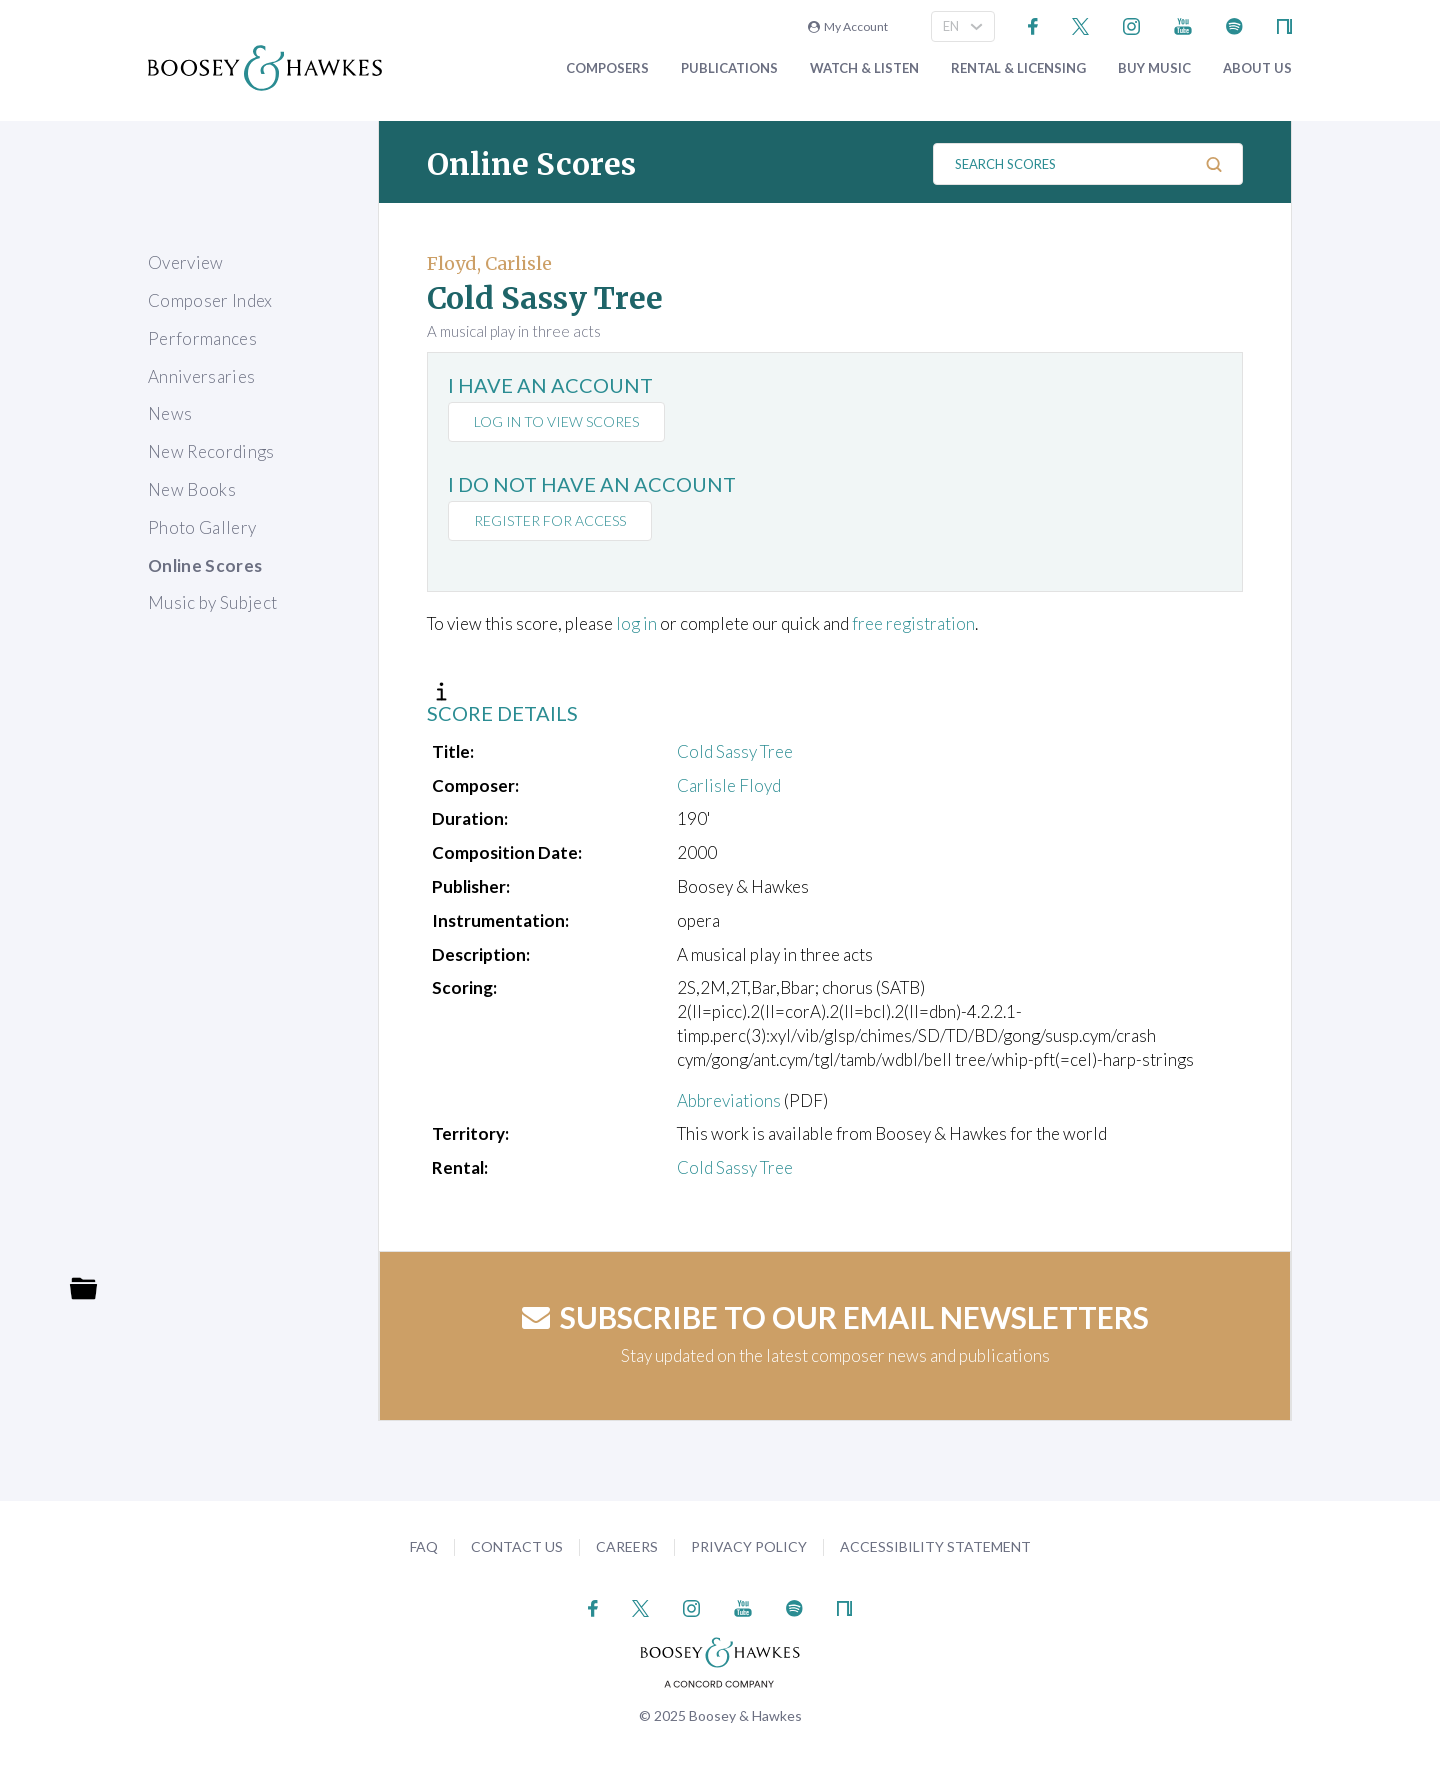  Describe the element at coordinates (83, 1288) in the screenshot. I see `open folder to view contents` at that location.